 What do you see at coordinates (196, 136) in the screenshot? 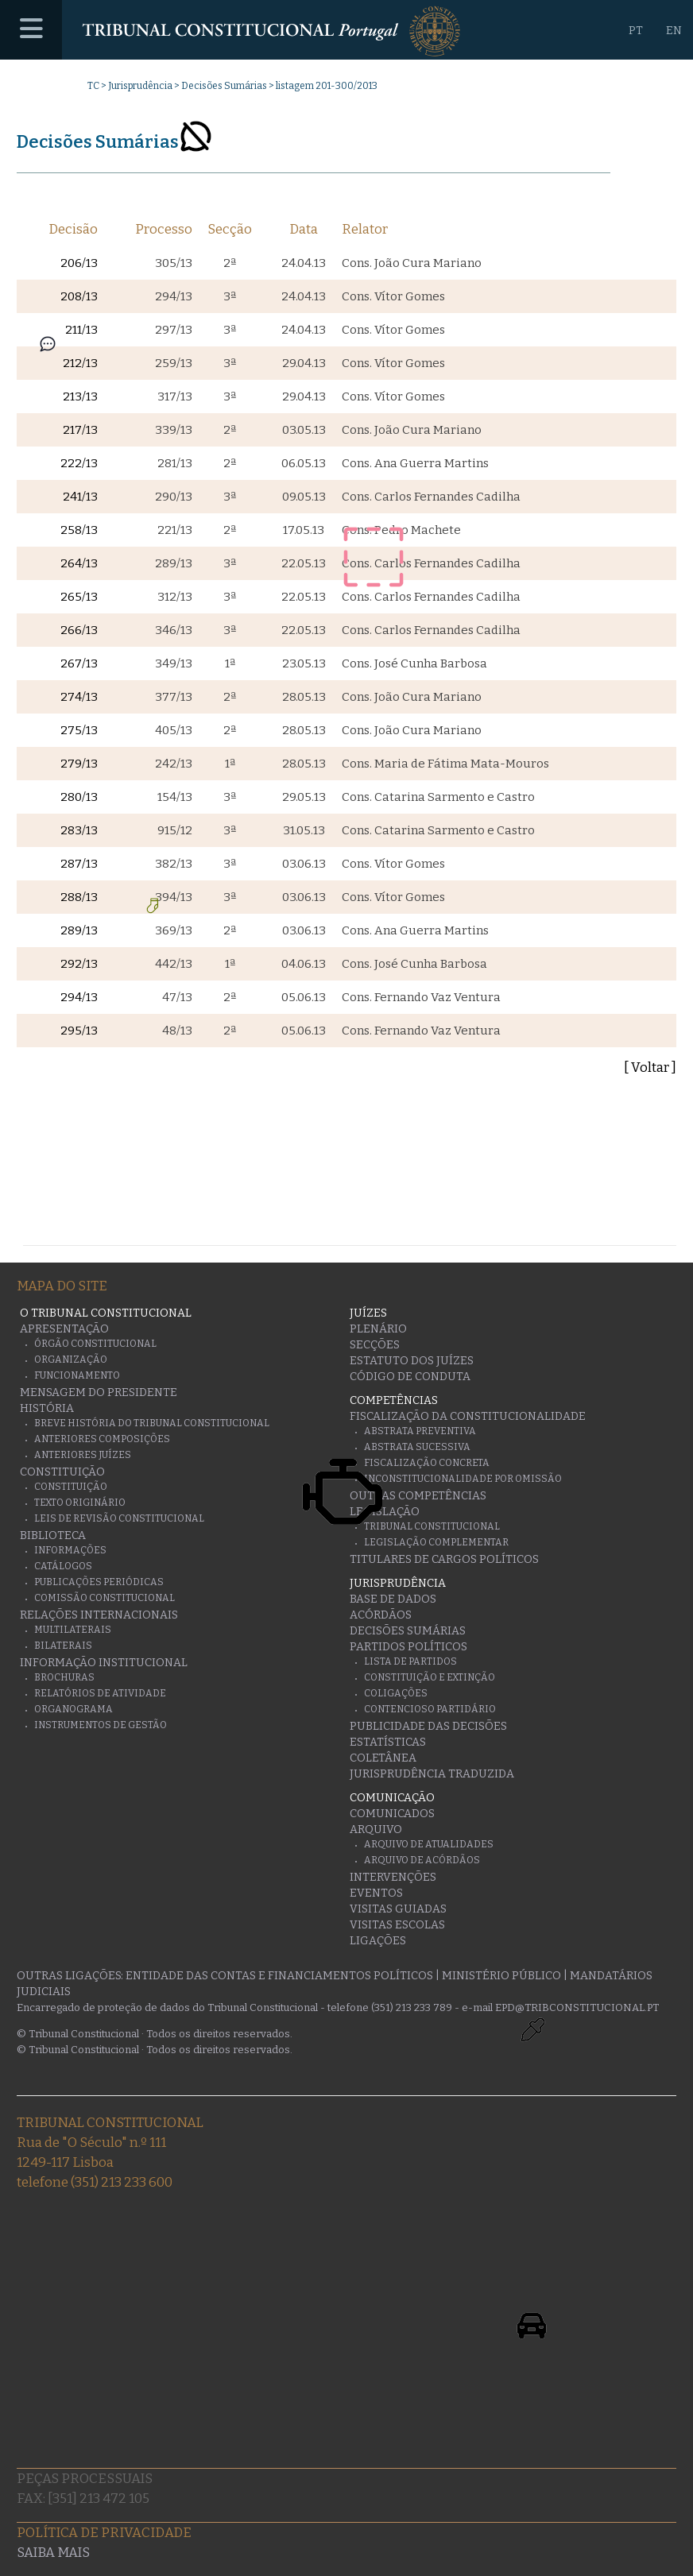
I see `mute or disable chat notifications` at bounding box center [196, 136].